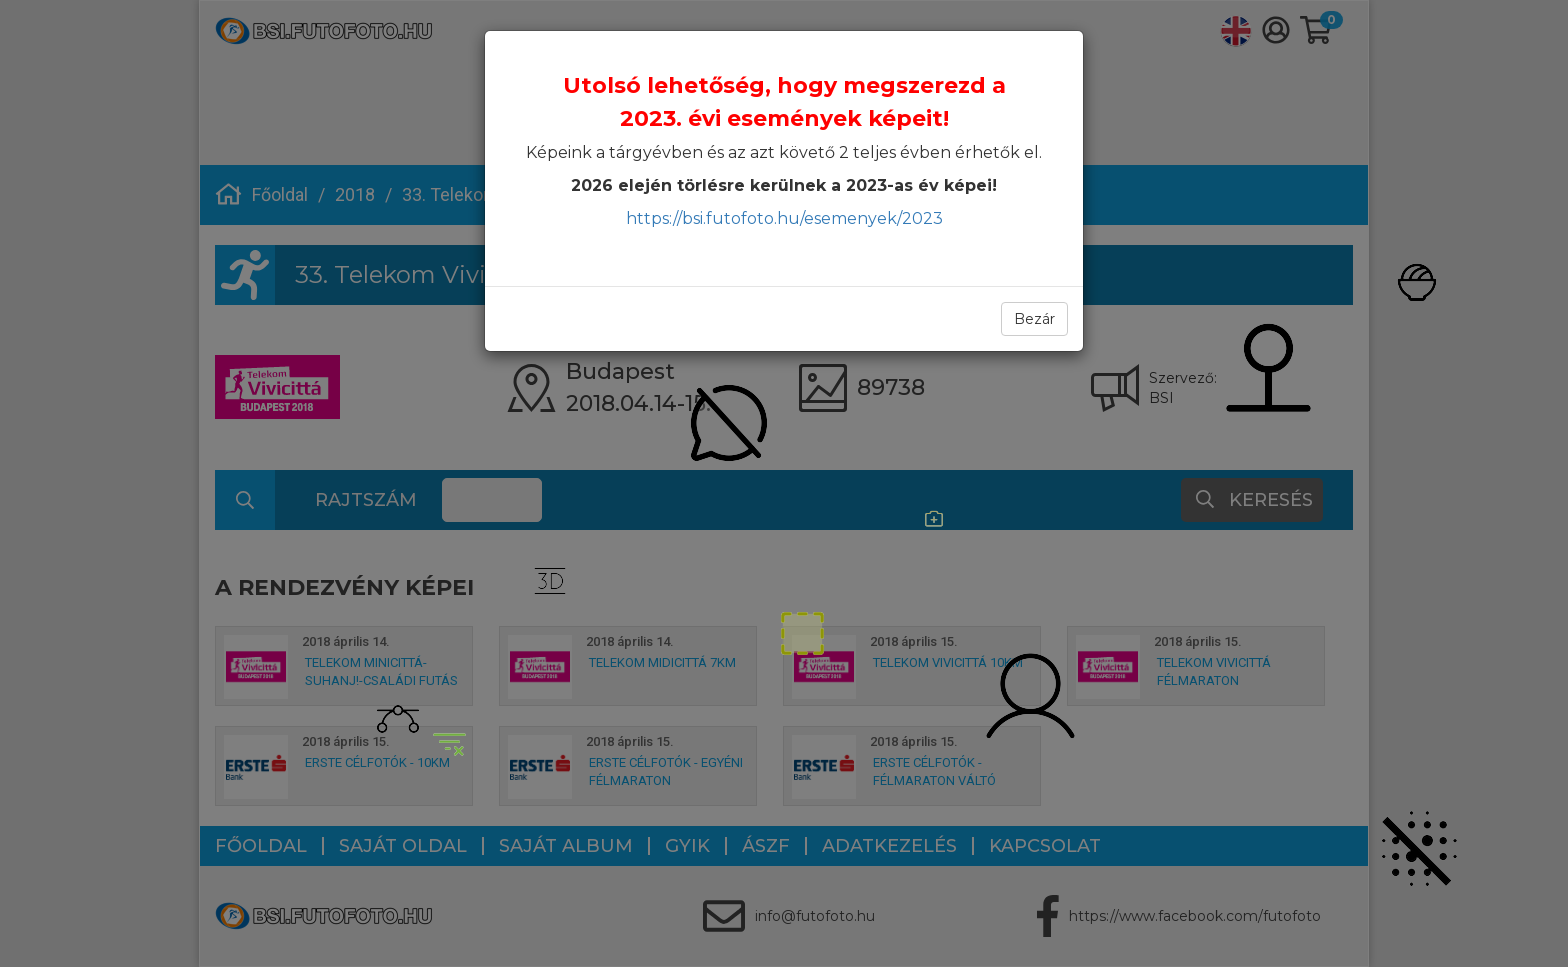 This screenshot has height=967, width=1568. What do you see at coordinates (398, 719) in the screenshot?
I see `edit vector path or bezier curve` at bounding box center [398, 719].